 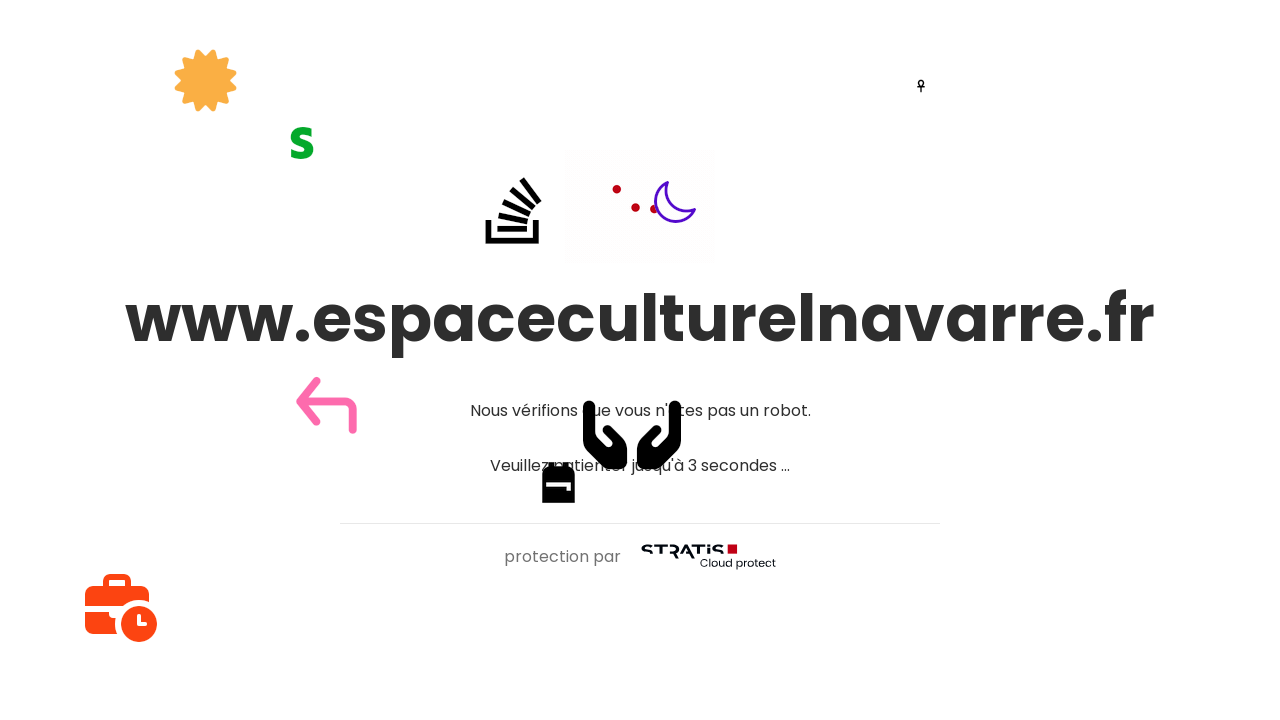 What do you see at coordinates (558, 482) in the screenshot?
I see `access your backpack or stored items` at bounding box center [558, 482].